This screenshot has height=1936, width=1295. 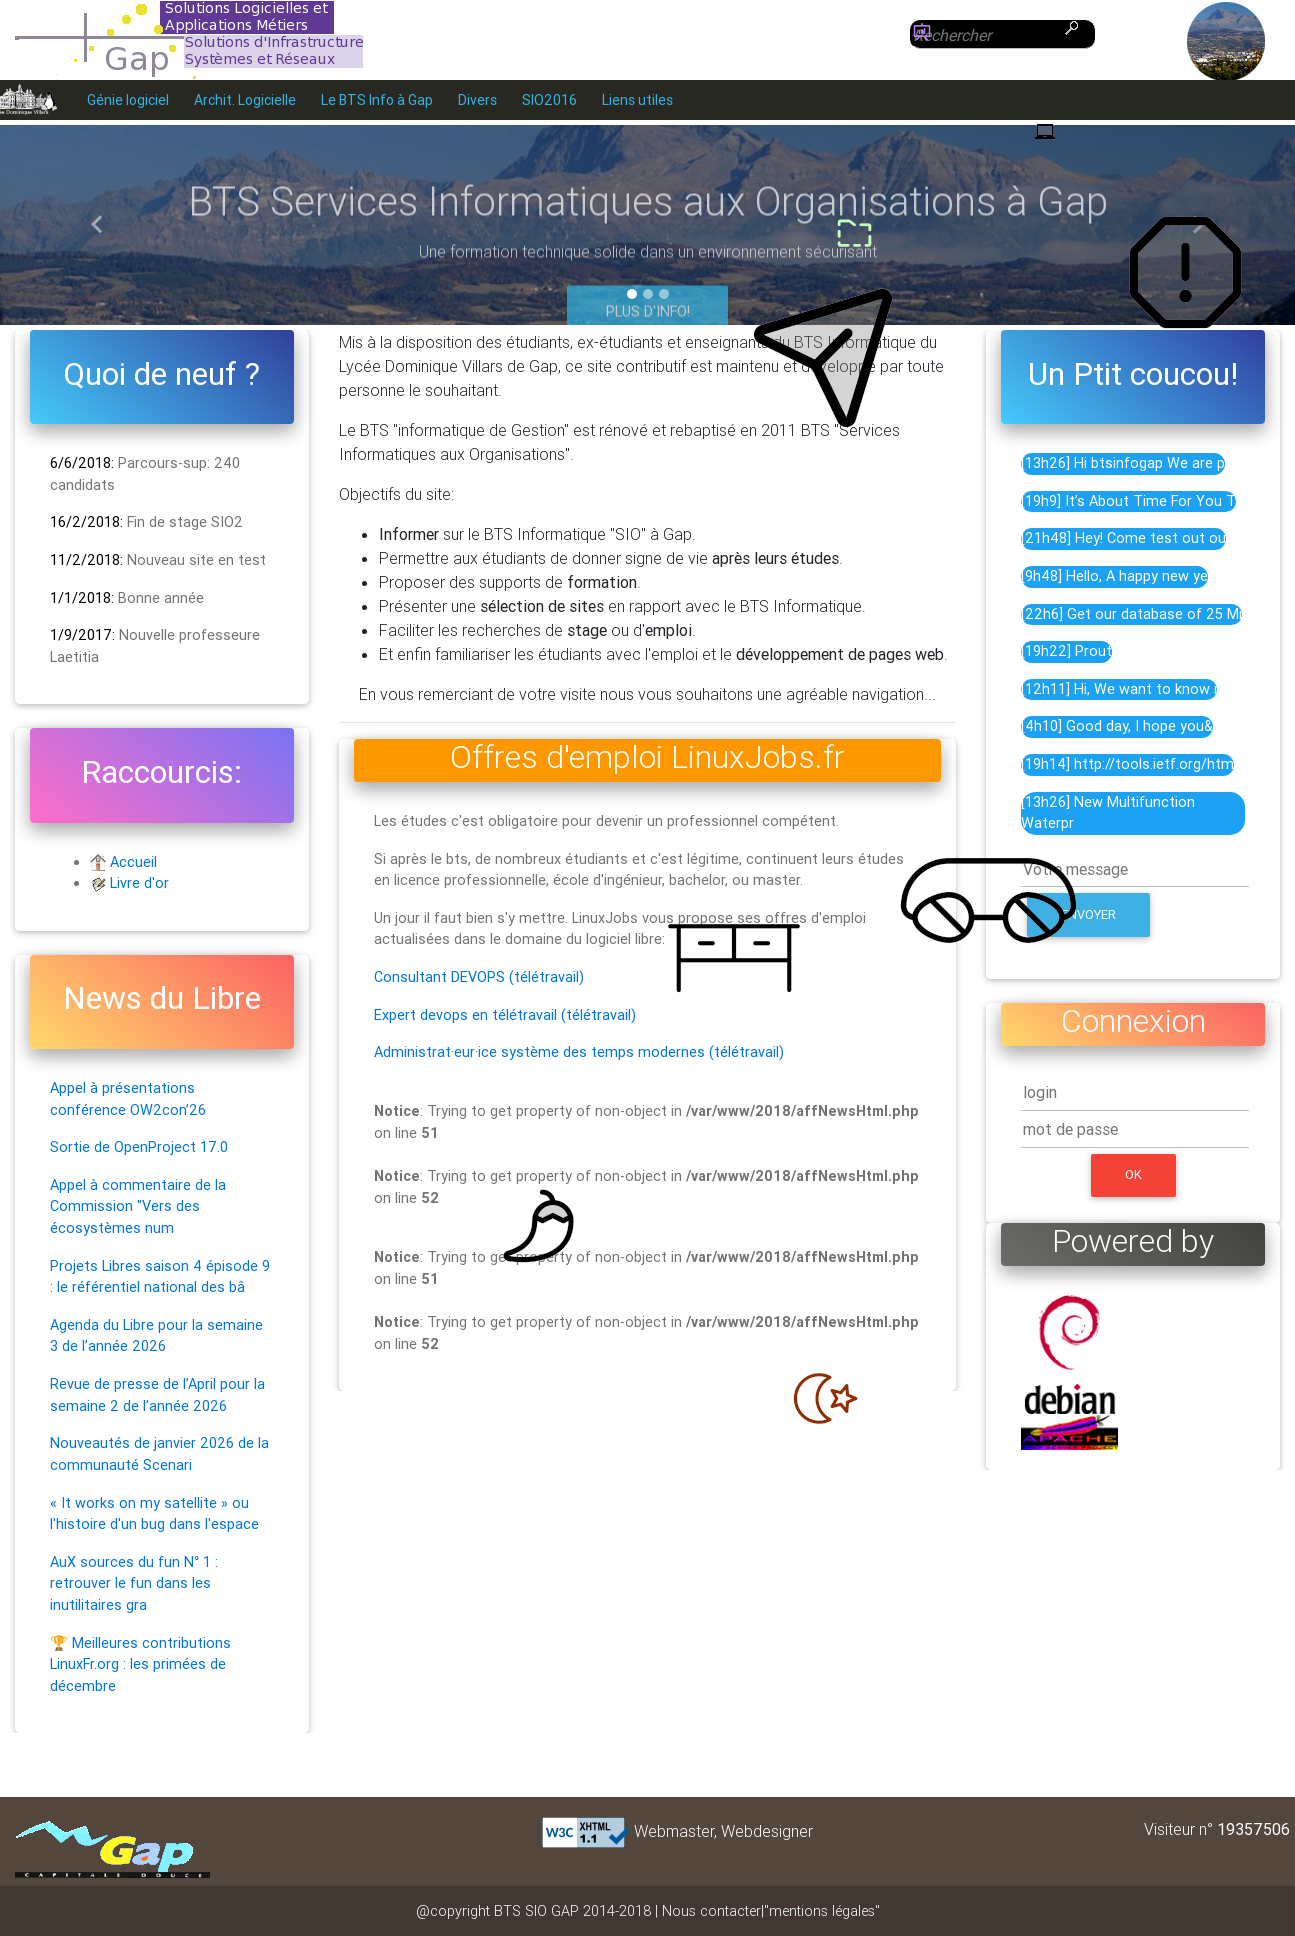 I want to click on view presentation with charts, so click(x=922, y=32).